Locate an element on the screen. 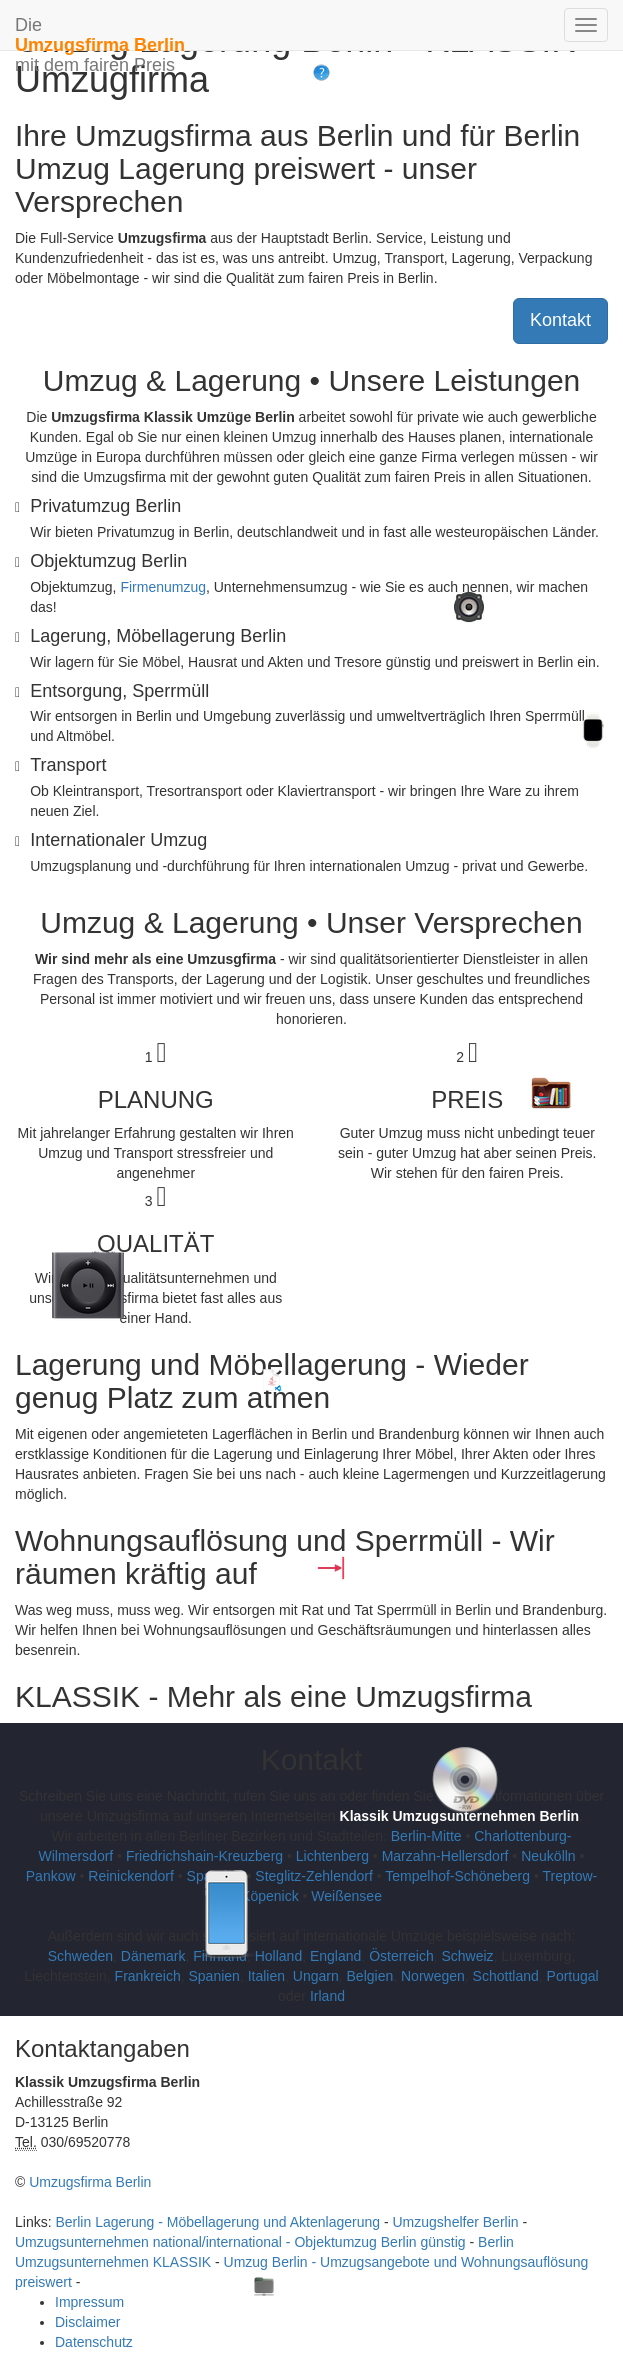  open a Java file in Visual Studio Code is located at coordinates (271, 1380).